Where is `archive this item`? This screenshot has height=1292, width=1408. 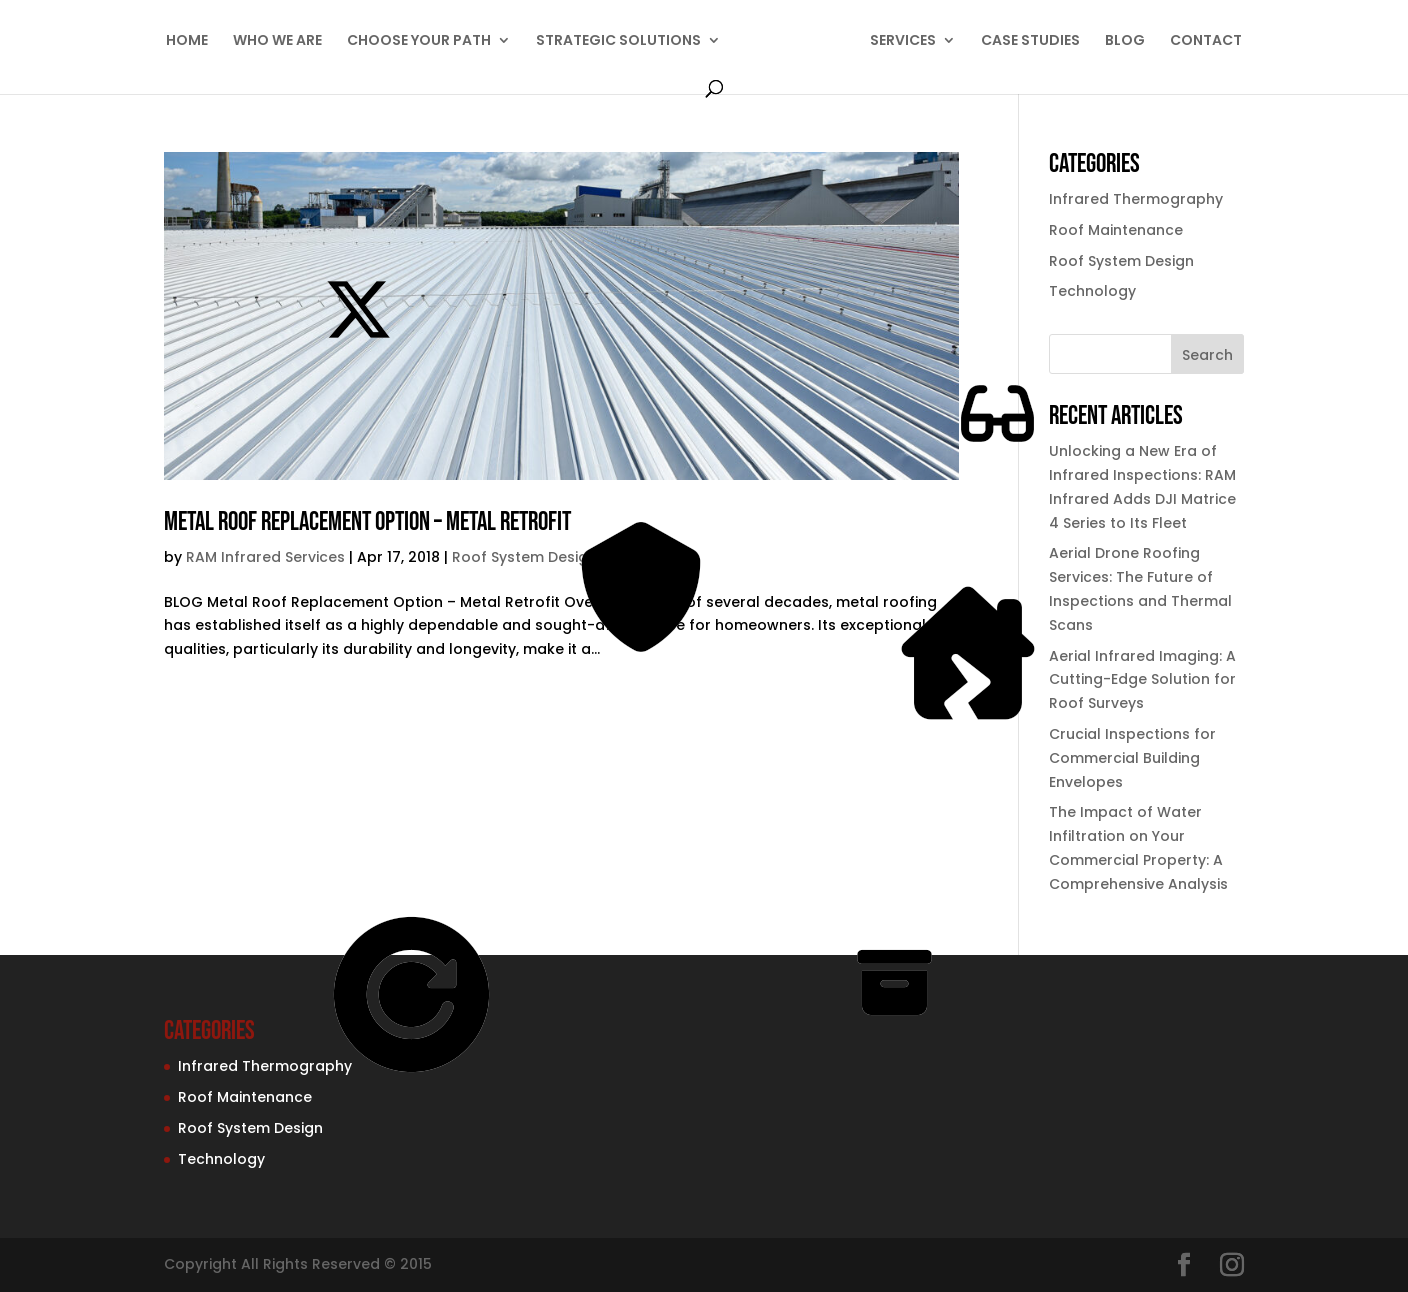 archive this item is located at coordinates (894, 982).